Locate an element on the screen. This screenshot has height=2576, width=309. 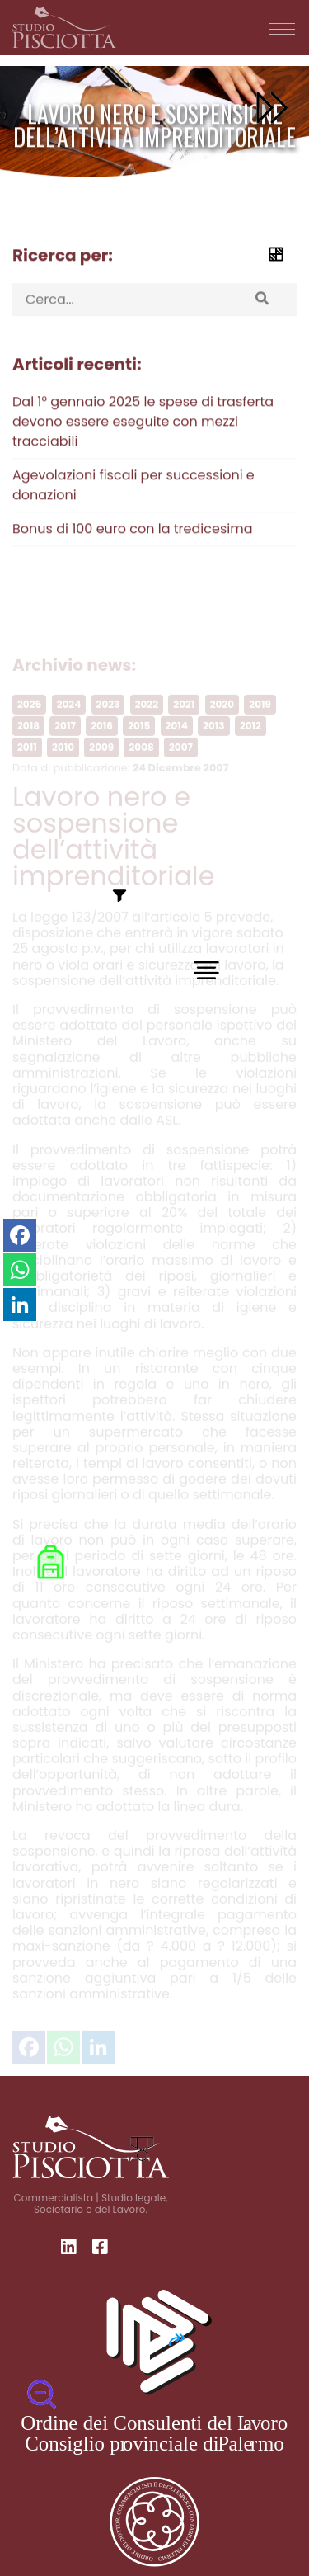
view achievements or awards is located at coordinates (142, 2147).